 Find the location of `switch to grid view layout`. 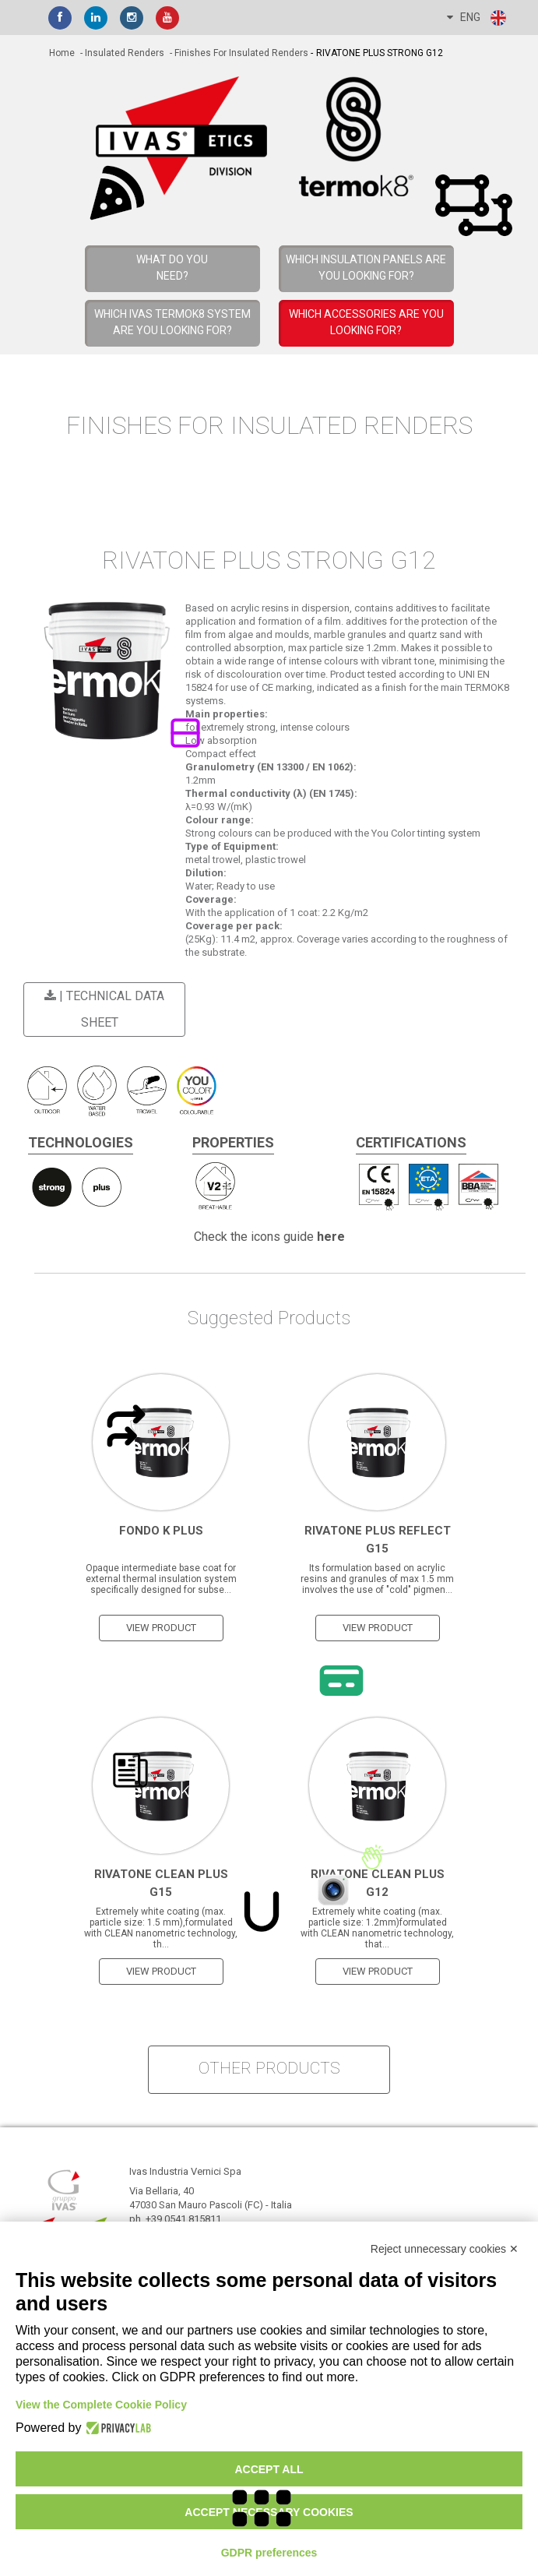

switch to grid view layout is located at coordinates (262, 2508).